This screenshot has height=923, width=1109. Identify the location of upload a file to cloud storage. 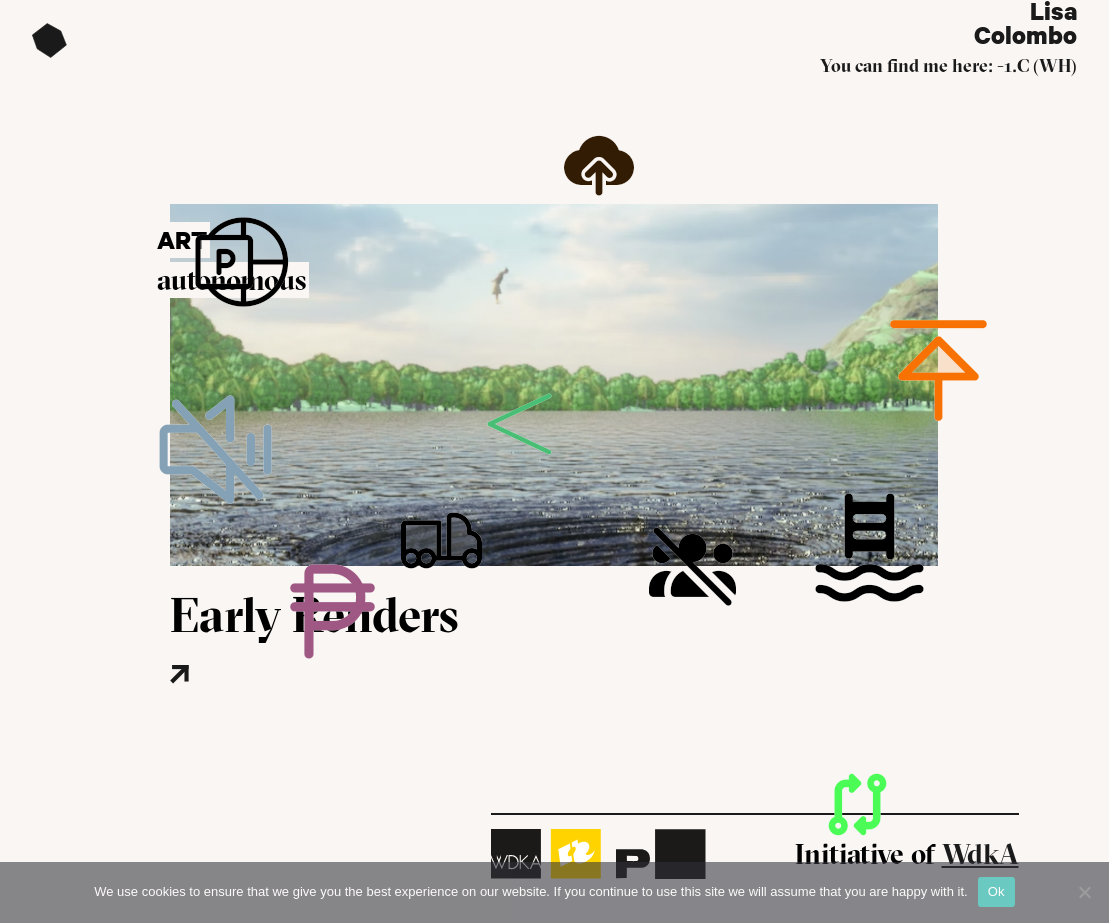
(599, 164).